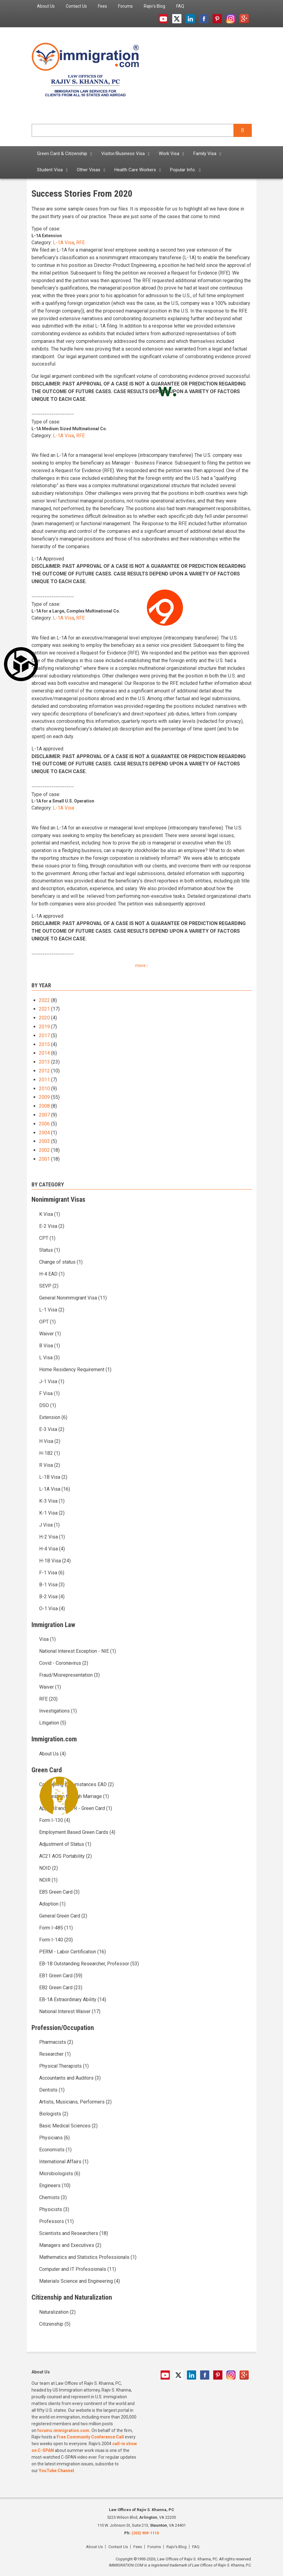  What do you see at coordinates (59, 1796) in the screenshot?
I see `open vikunja task management app` at bounding box center [59, 1796].